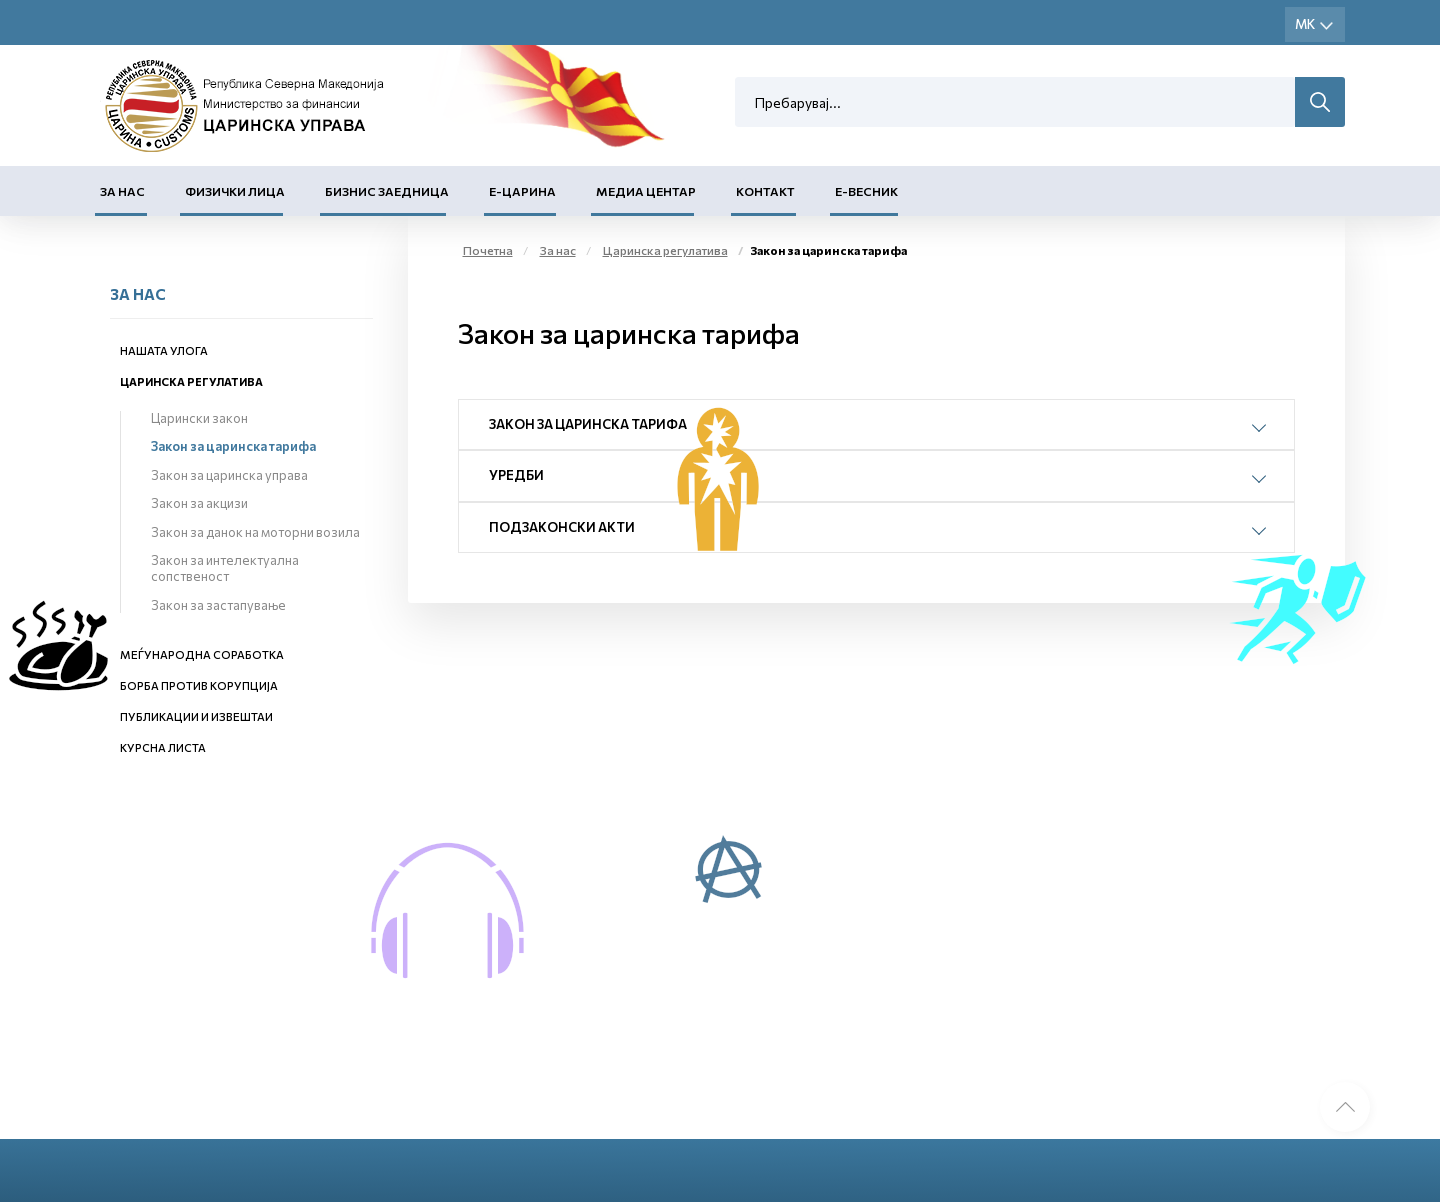  Describe the element at coordinates (58, 645) in the screenshot. I see `view roasted chicken recipe` at that location.